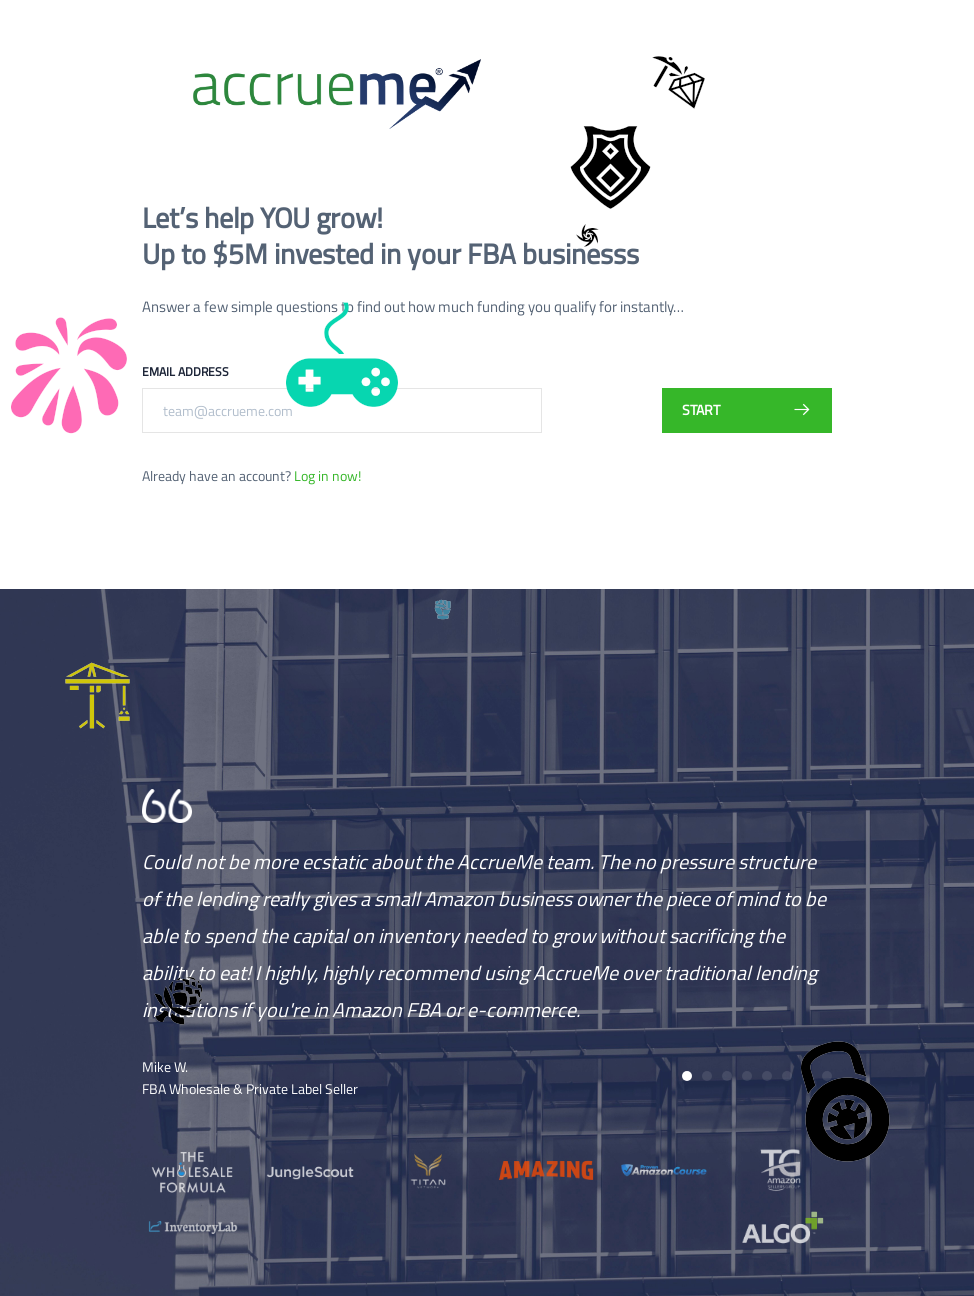 The image size is (974, 1296). I want to click on access gaming features or settings, so click(342, 359).